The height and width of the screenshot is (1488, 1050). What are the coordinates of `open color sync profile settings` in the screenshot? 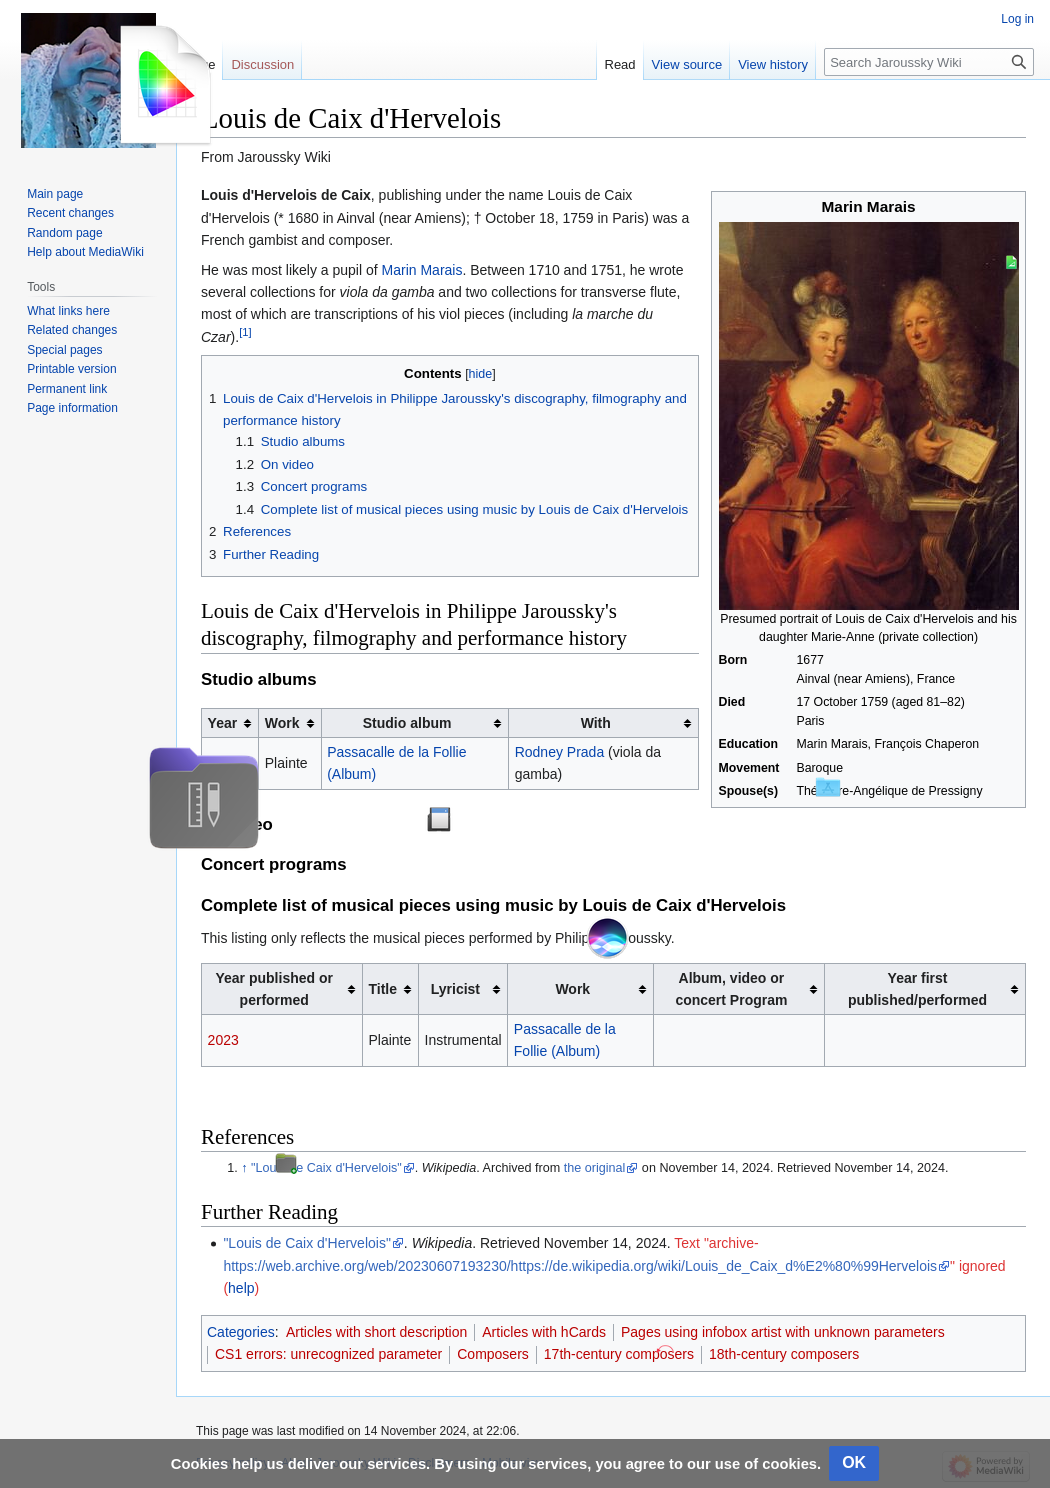 It's located at (165, 87).